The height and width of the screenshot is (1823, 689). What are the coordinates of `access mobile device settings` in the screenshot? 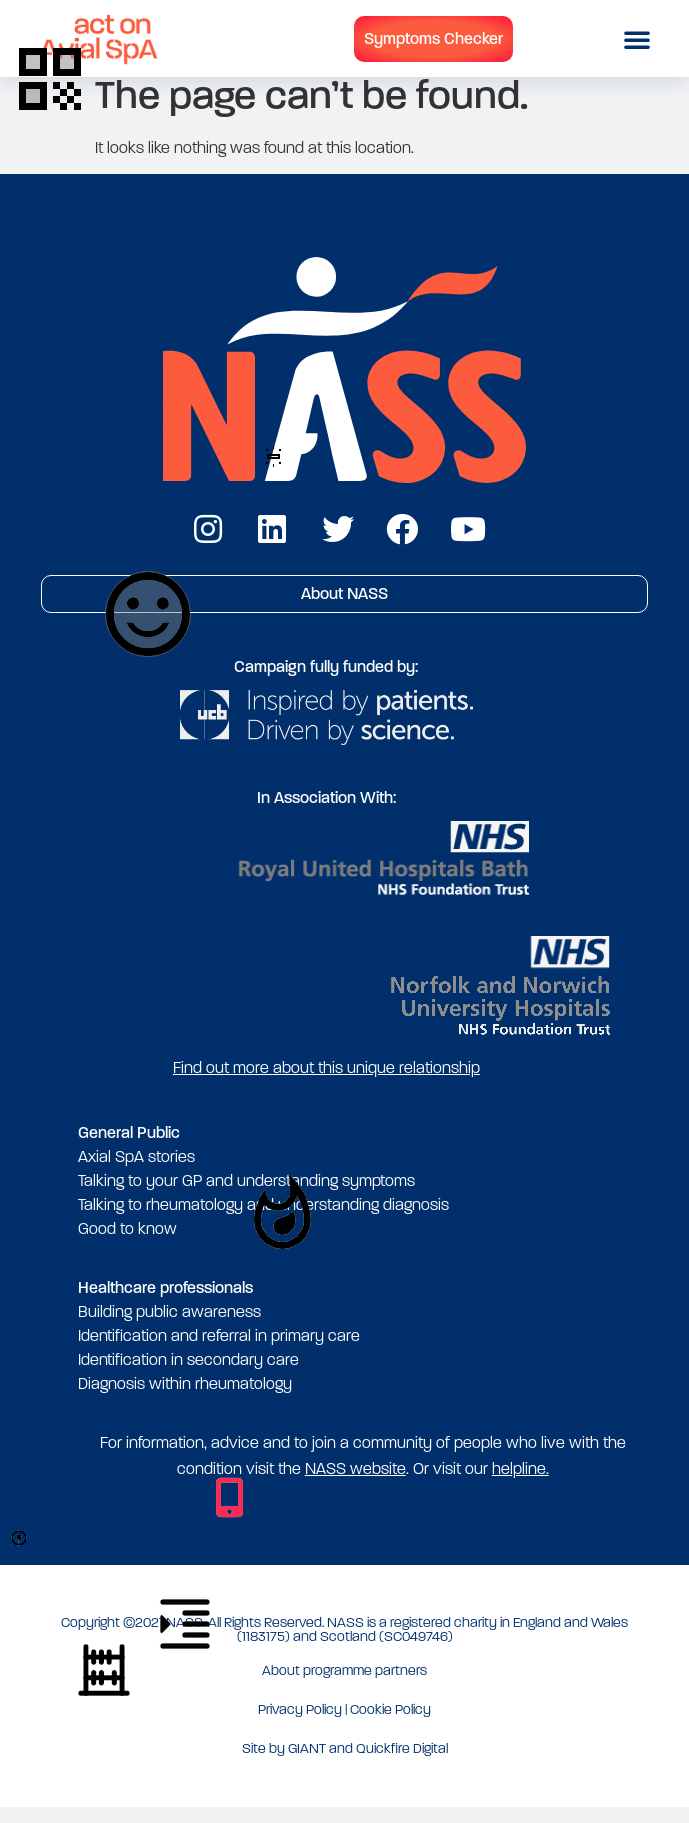 It's located at (229, 1497).